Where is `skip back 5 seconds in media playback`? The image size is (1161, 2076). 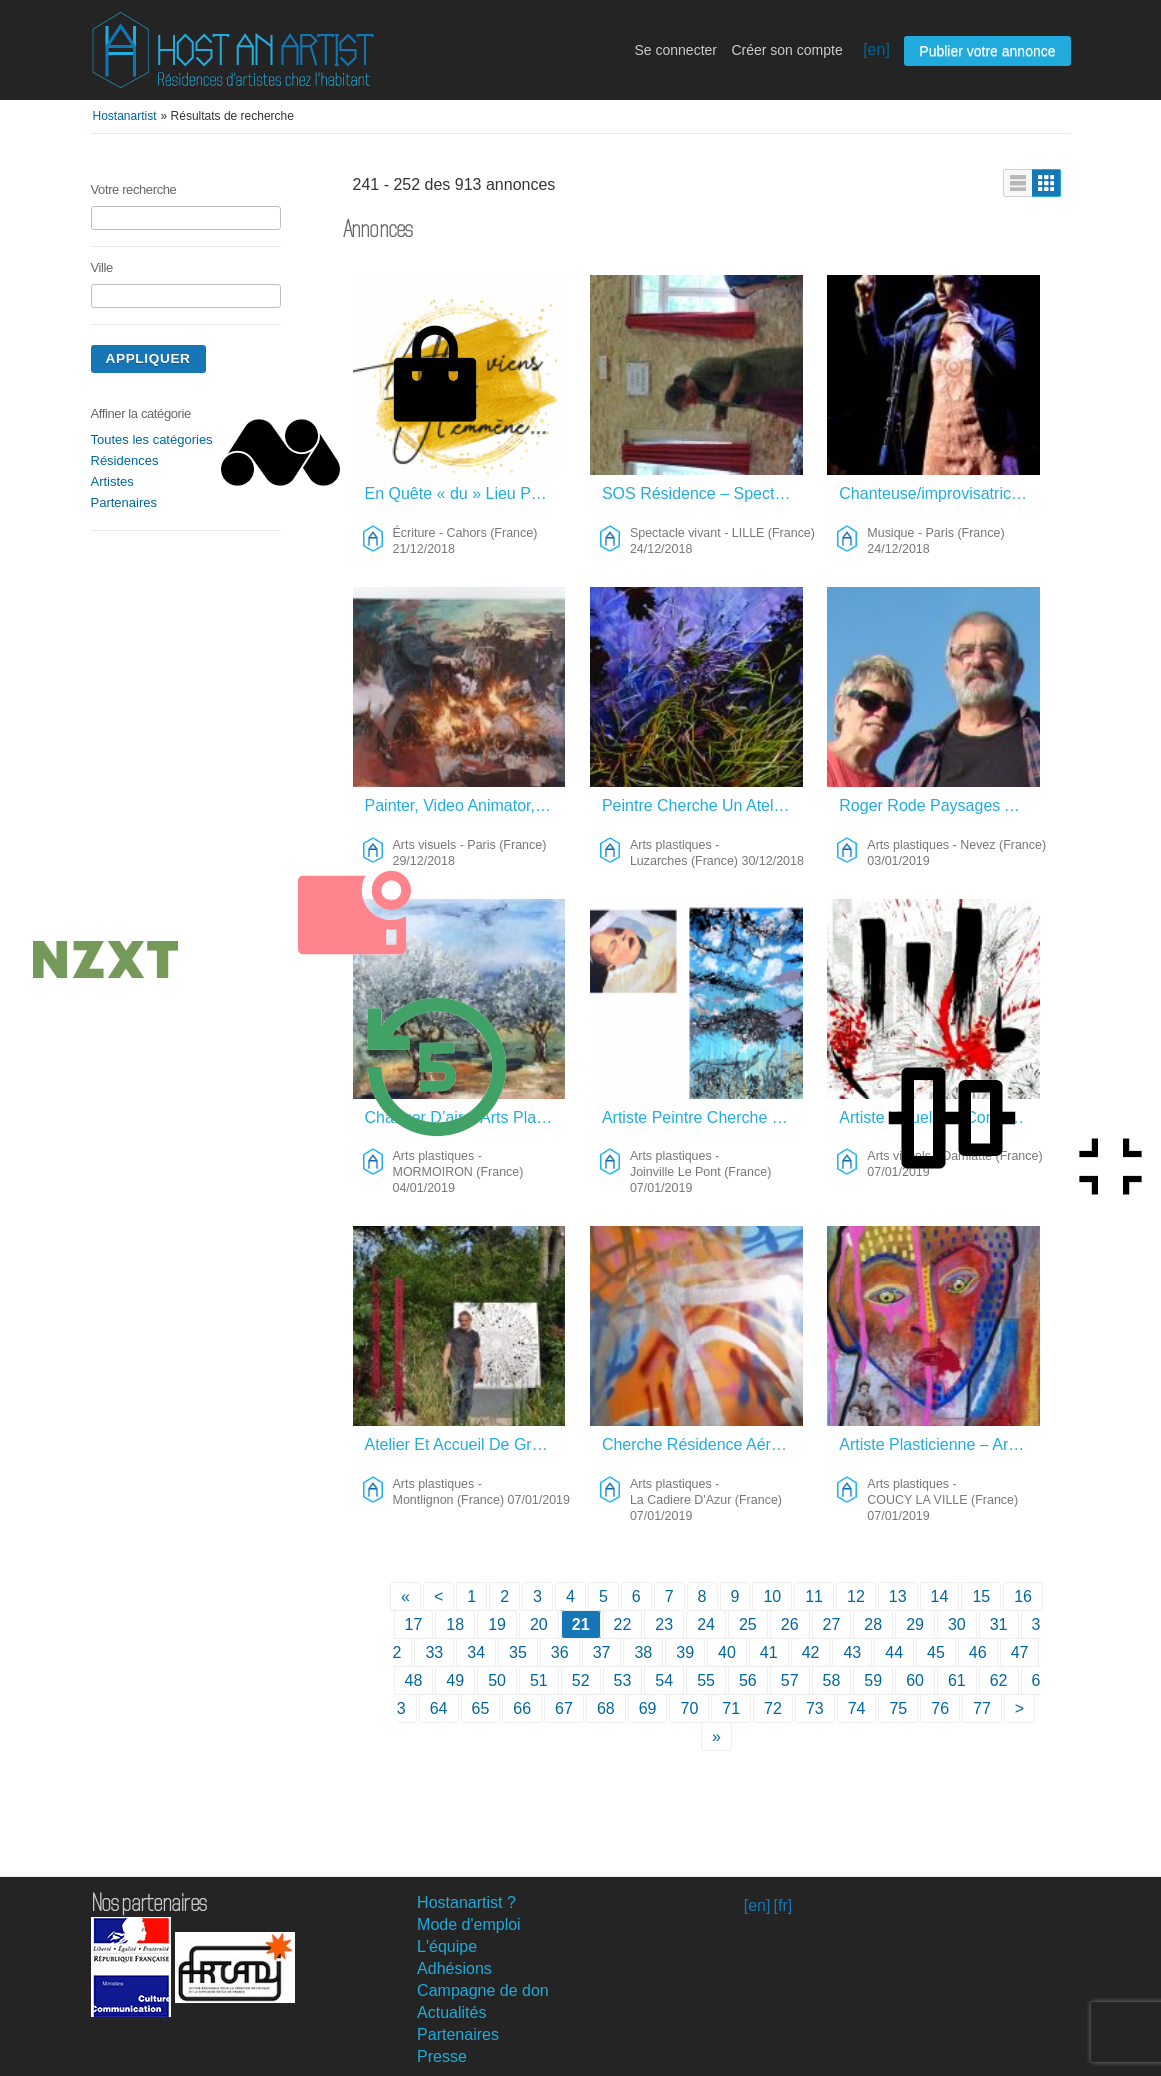
skip back 5 seconds in media playback is located at coordinates (437, 1067).